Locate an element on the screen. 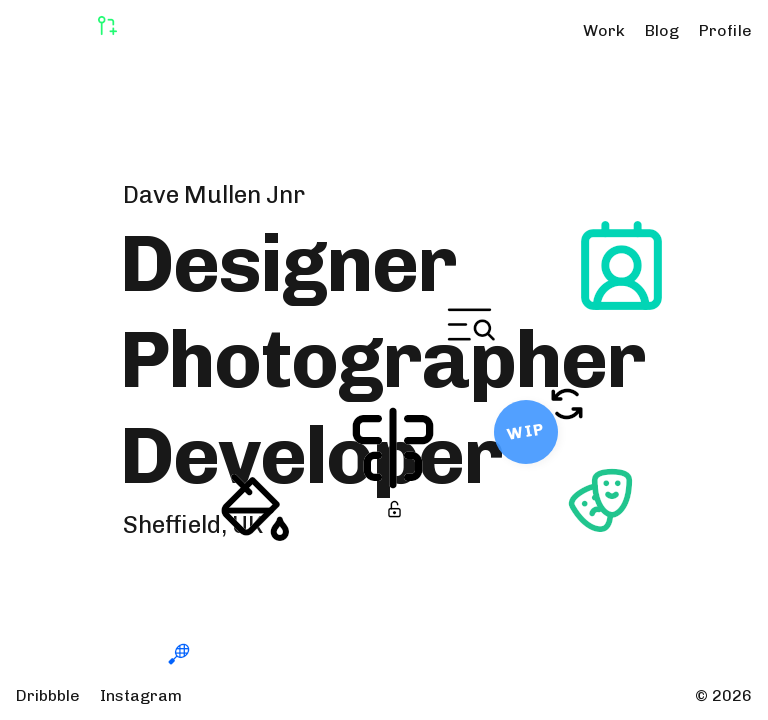  access theater or entertainment content is located at coordinates (600, 500).